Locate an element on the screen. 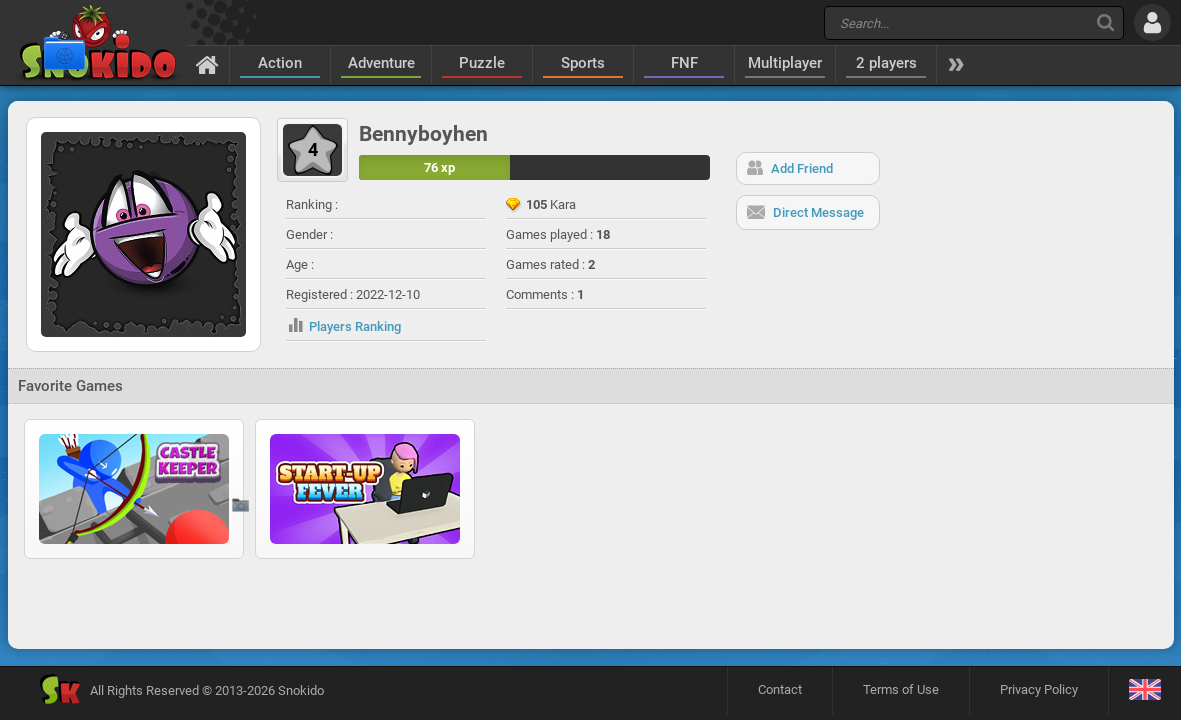  folder containing html web files is located at coordinates (64, 53).